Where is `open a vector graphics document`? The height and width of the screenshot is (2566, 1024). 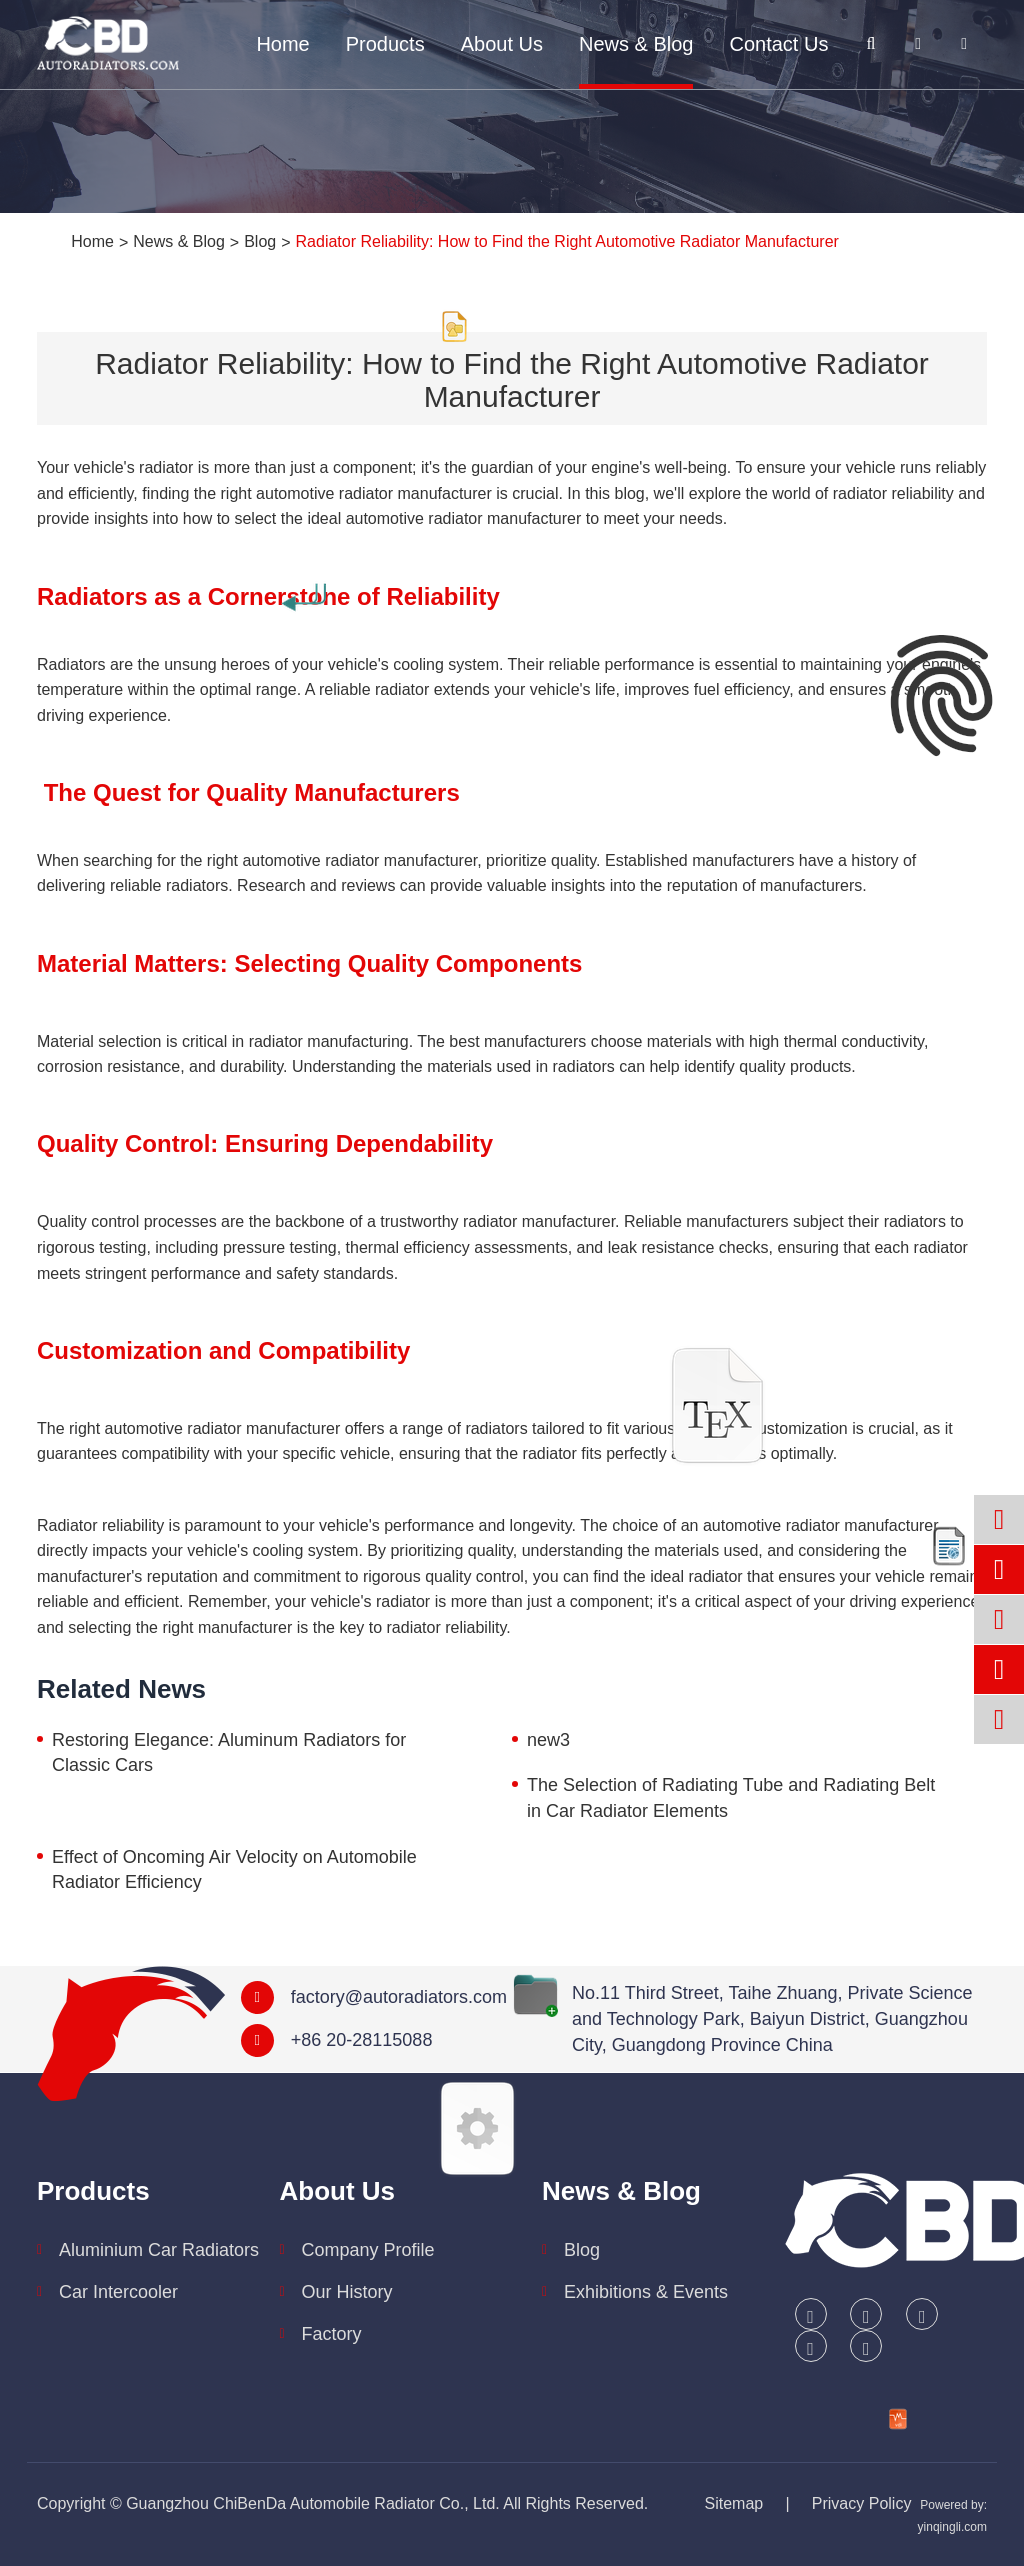 open a vector graphics document is located at coordinates (454, 326).